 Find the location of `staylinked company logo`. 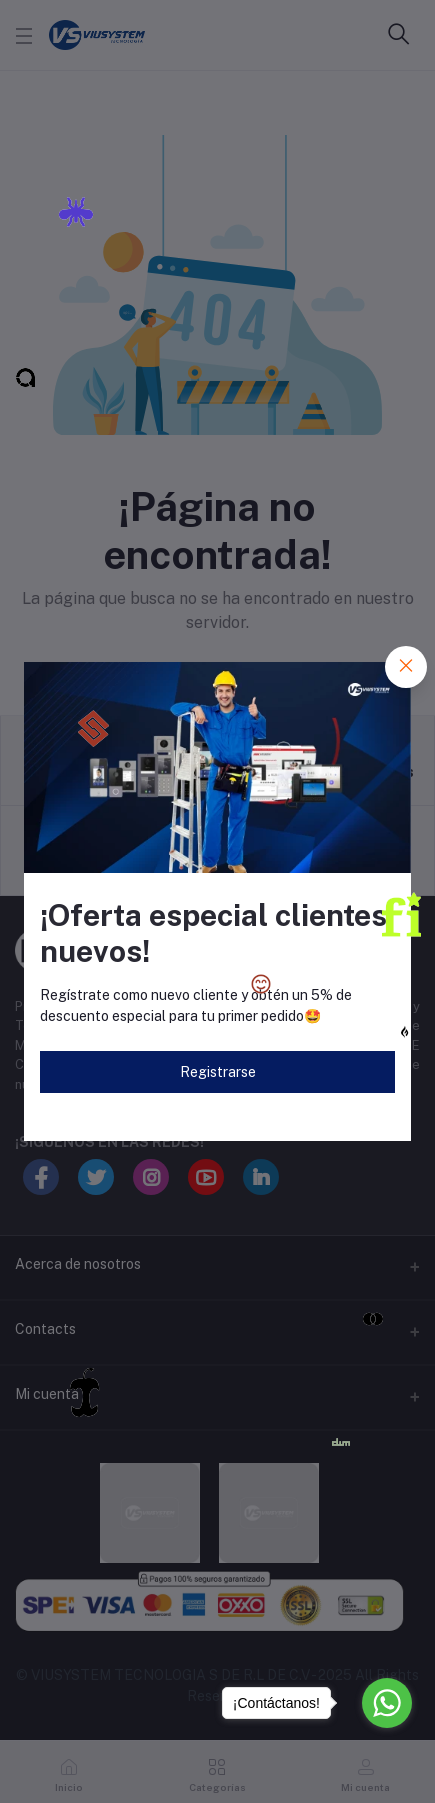

staylinked company logo is located at coordinates (93, 728).